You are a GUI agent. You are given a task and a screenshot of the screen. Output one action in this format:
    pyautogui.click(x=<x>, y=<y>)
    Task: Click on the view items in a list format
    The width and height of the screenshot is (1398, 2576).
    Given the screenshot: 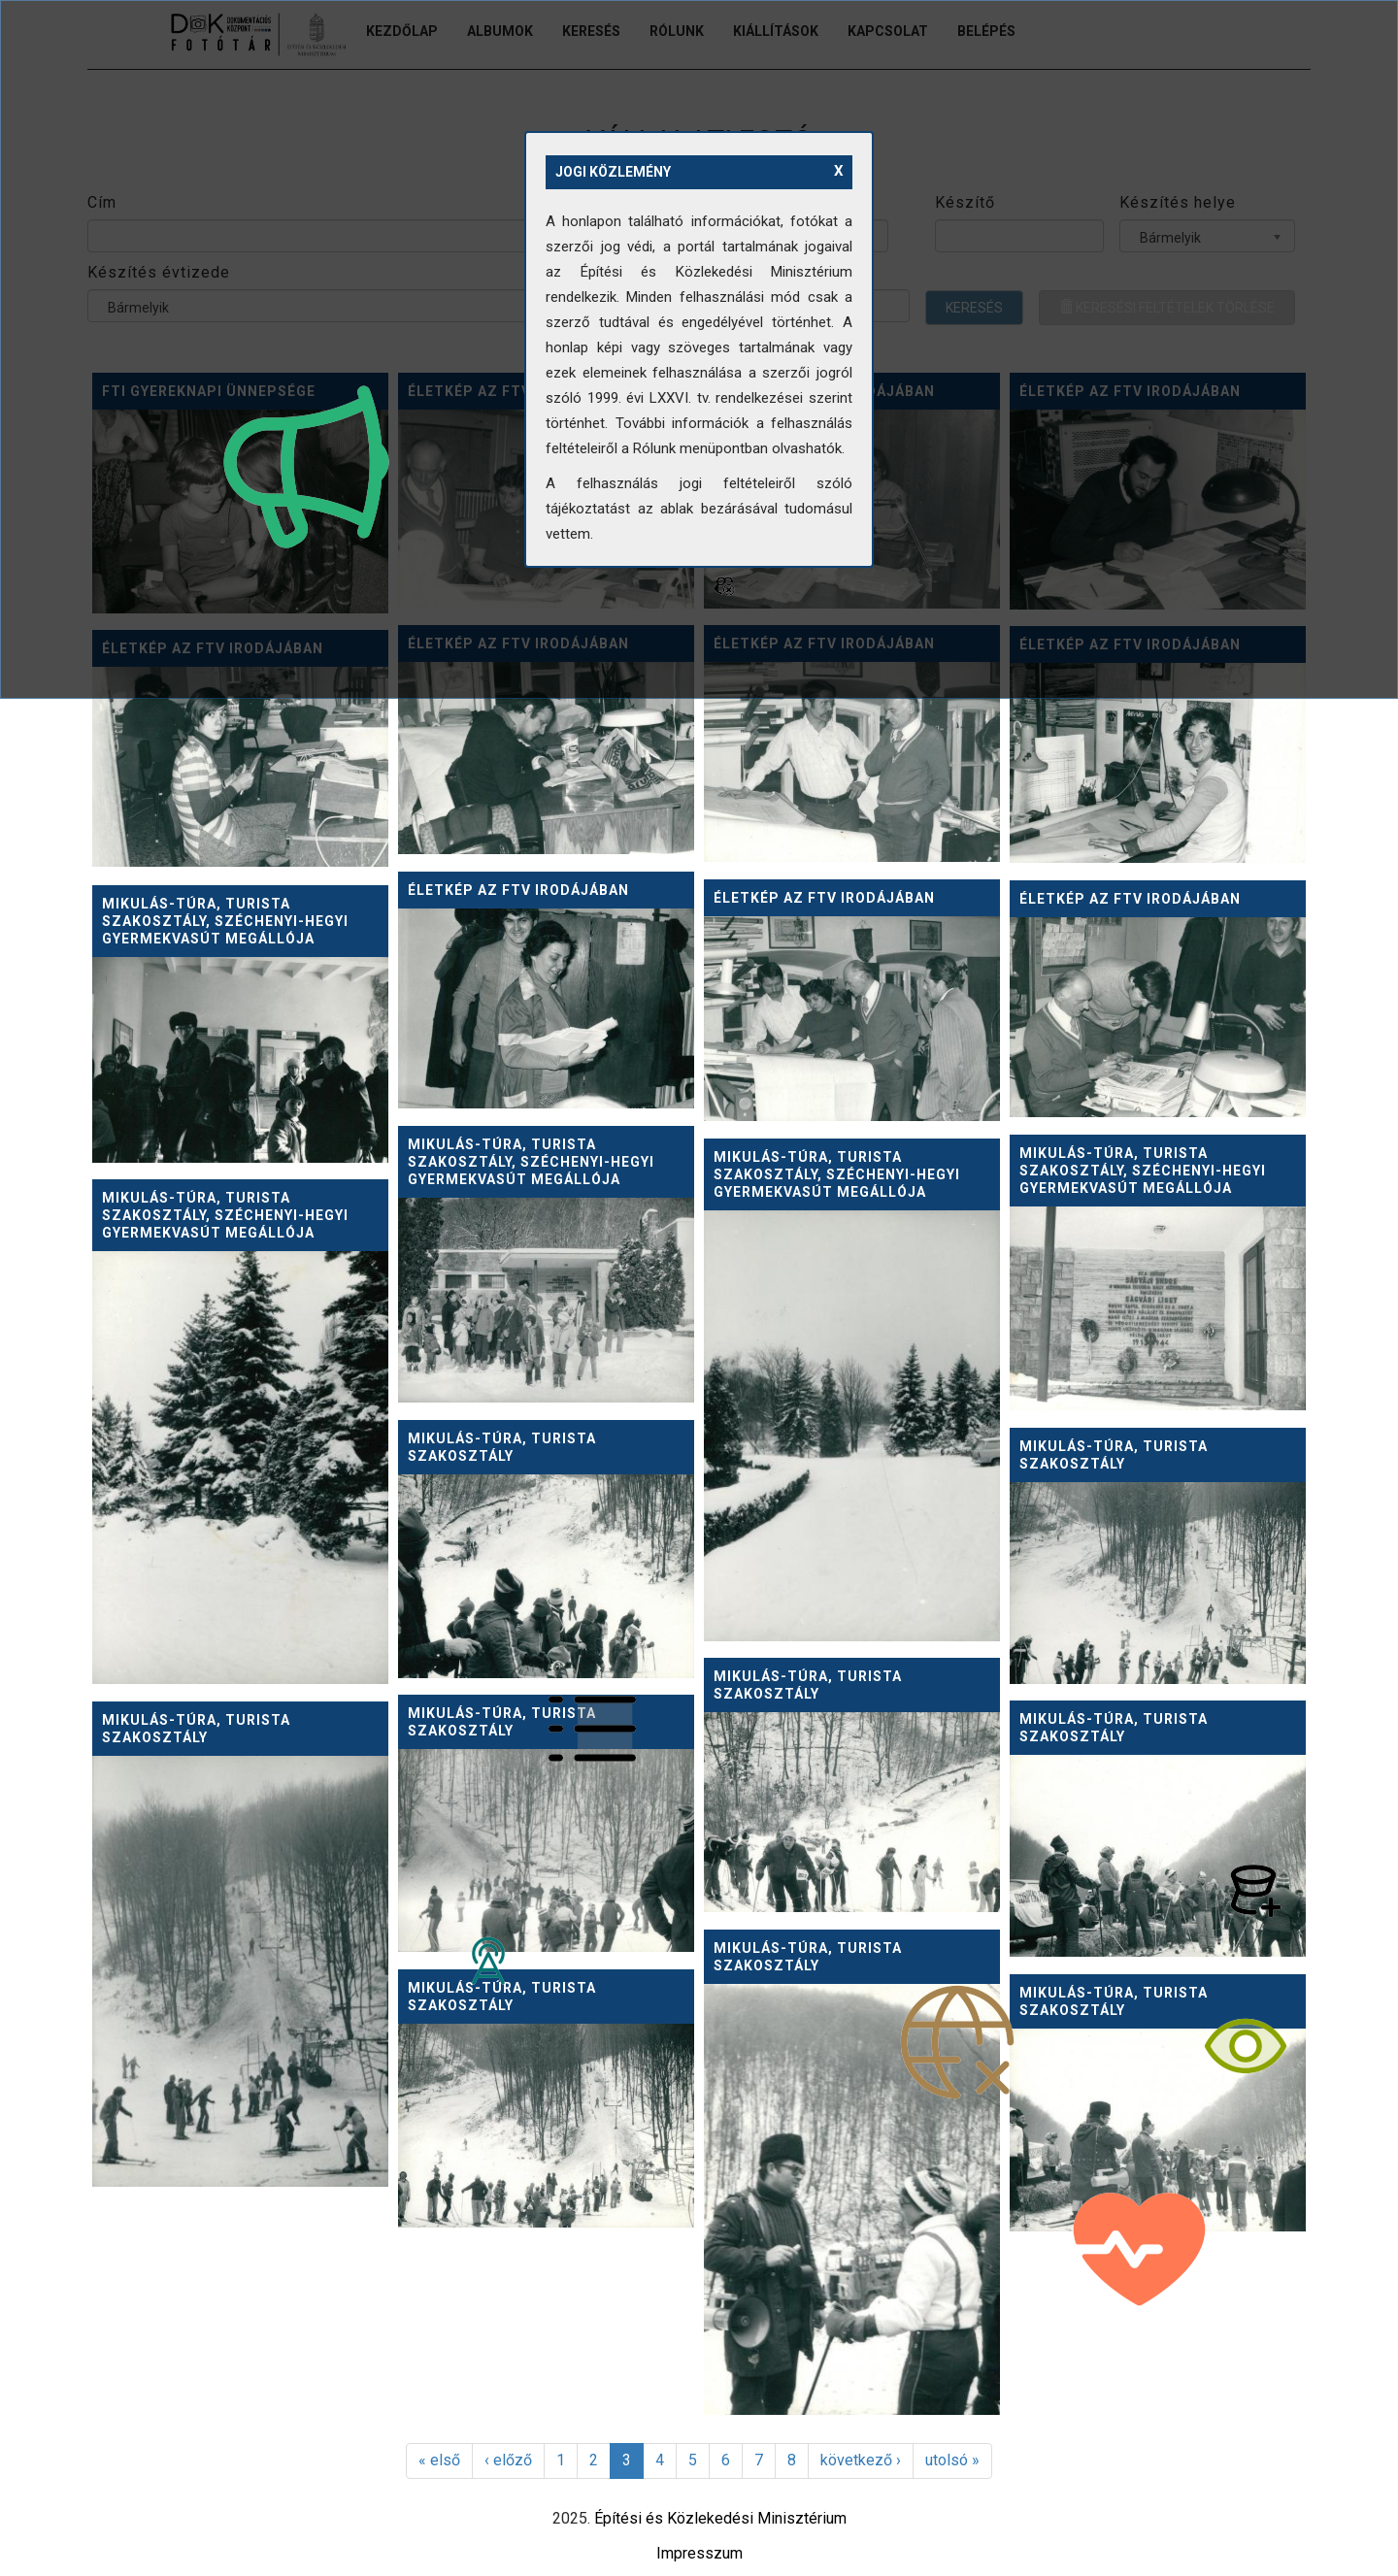 What is the action you would take?
    pyautogui.click(x=592, y=1729)
    